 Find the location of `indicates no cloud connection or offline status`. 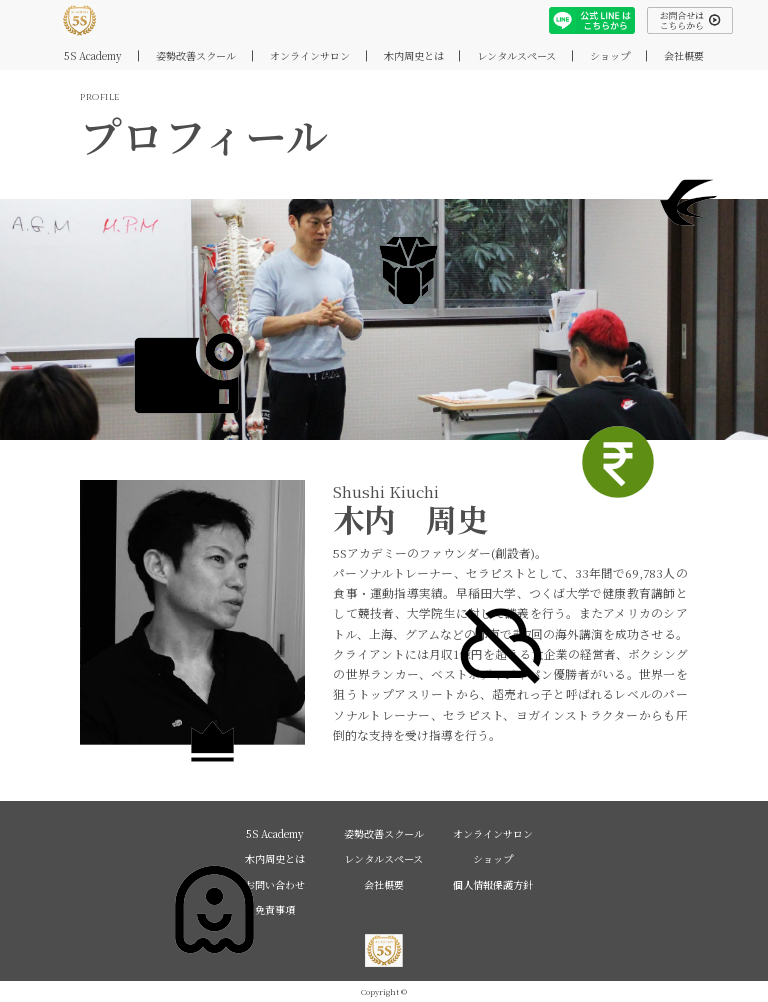

indicates no cloud connection or offline status is located at coordinates (501, 645).